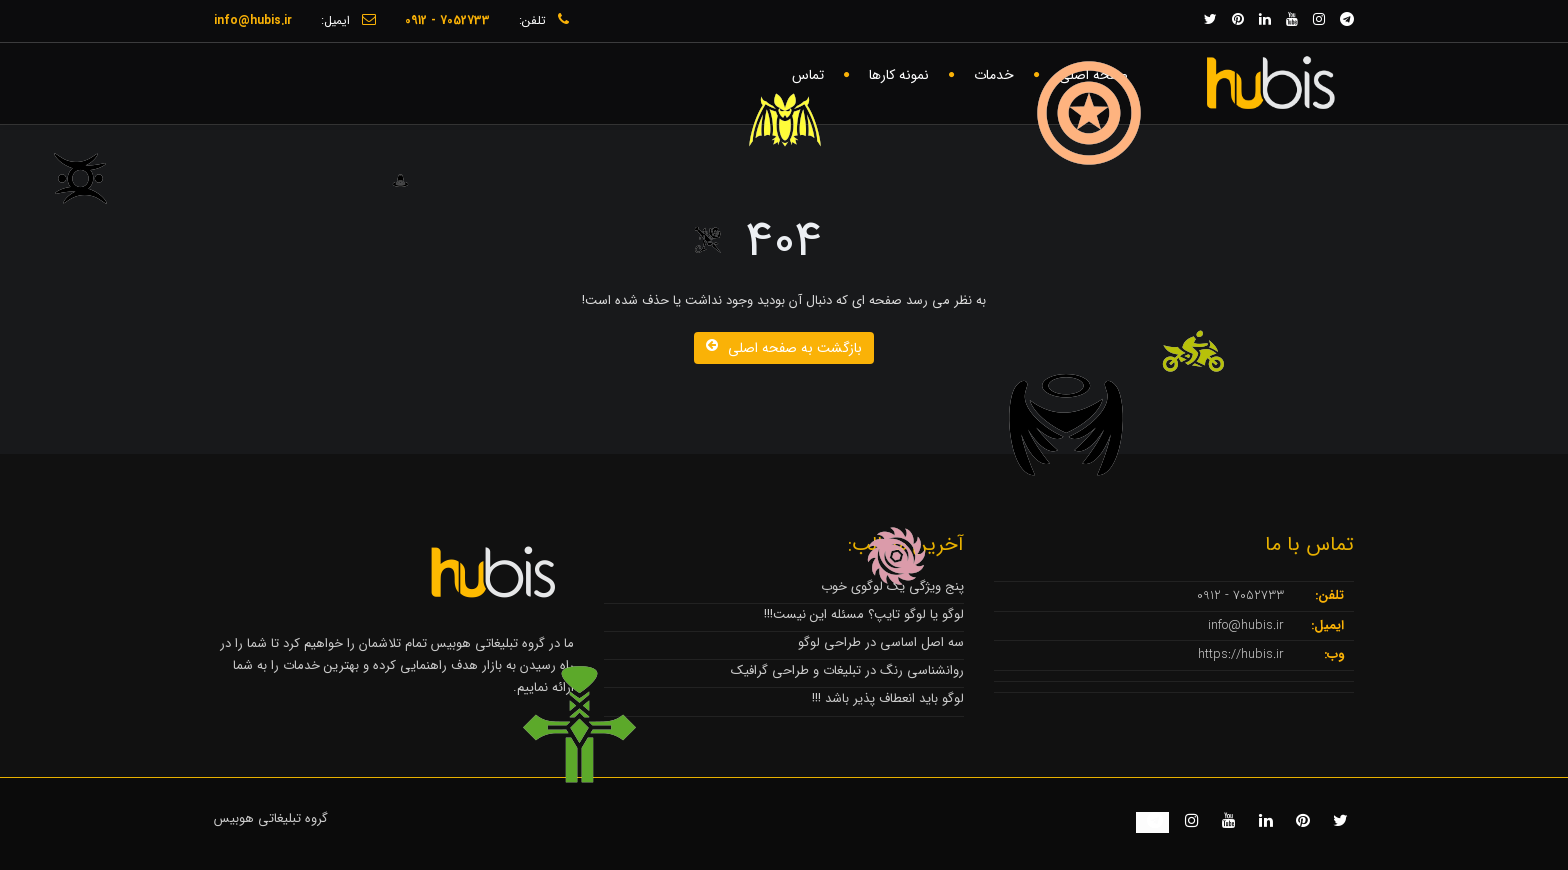 Image resolution: width=1568 pixels, height=870 pixels. What do you see at coordinates (708, 240) in the screenshot?
I see `select rogue or assassin character class` at bounding box center [708, 240].